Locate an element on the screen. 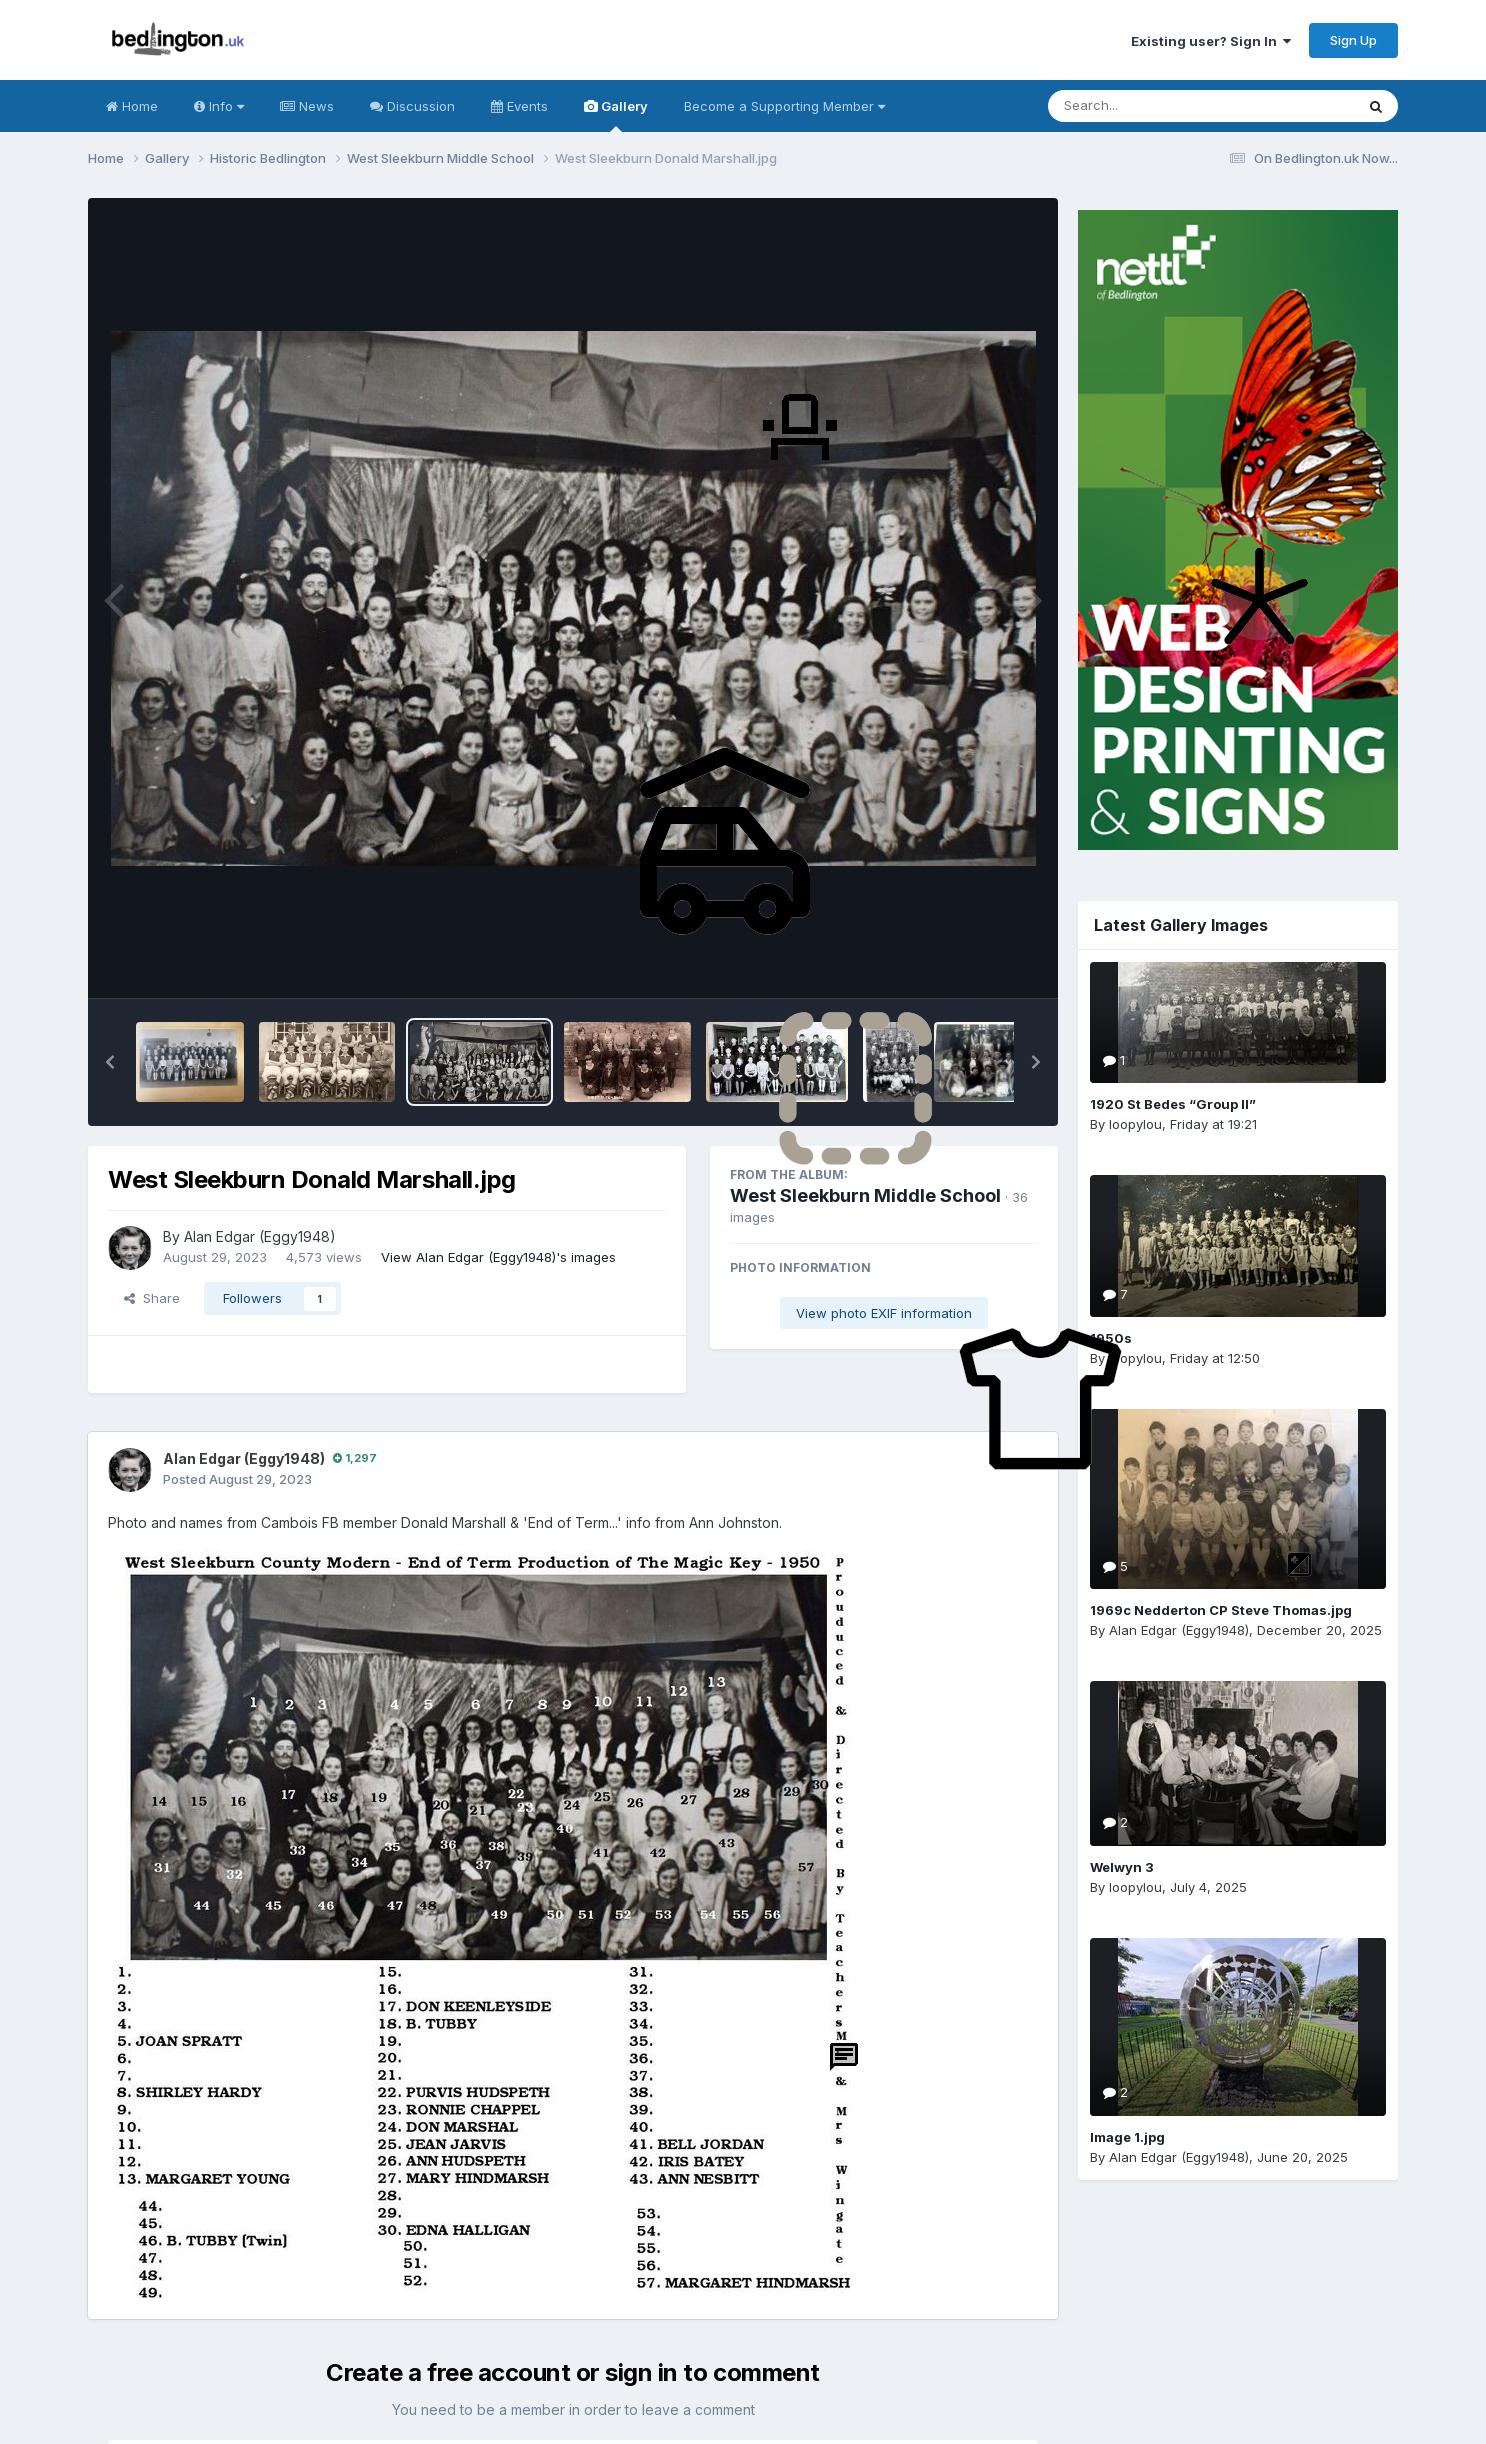  view or select your seat assignment is located at coordinates (800, 427).